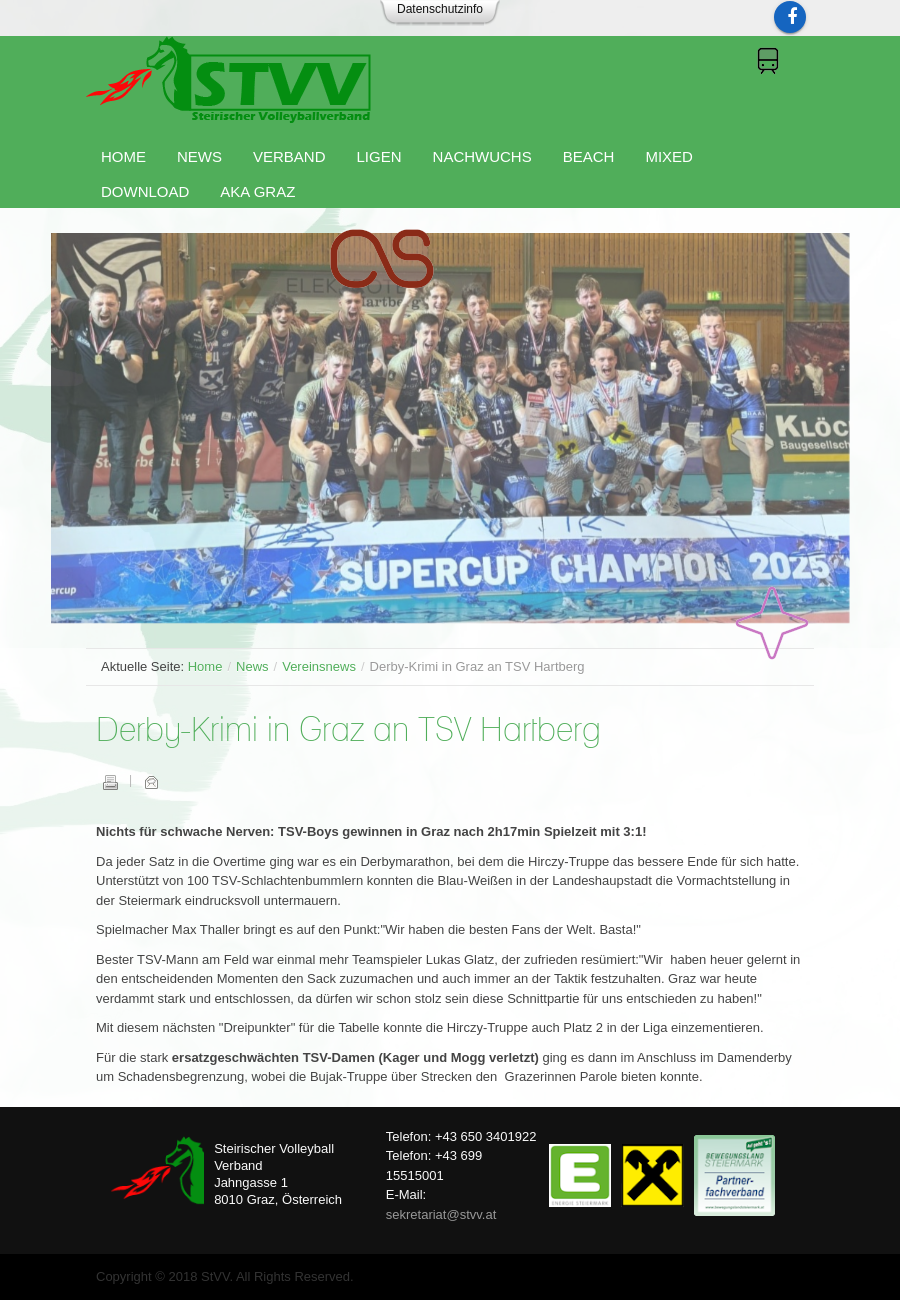  What do you see at coordinates (768, 60) in the screenshot?
I see `access train schedules or rail services` at bounding box center [768, 60].